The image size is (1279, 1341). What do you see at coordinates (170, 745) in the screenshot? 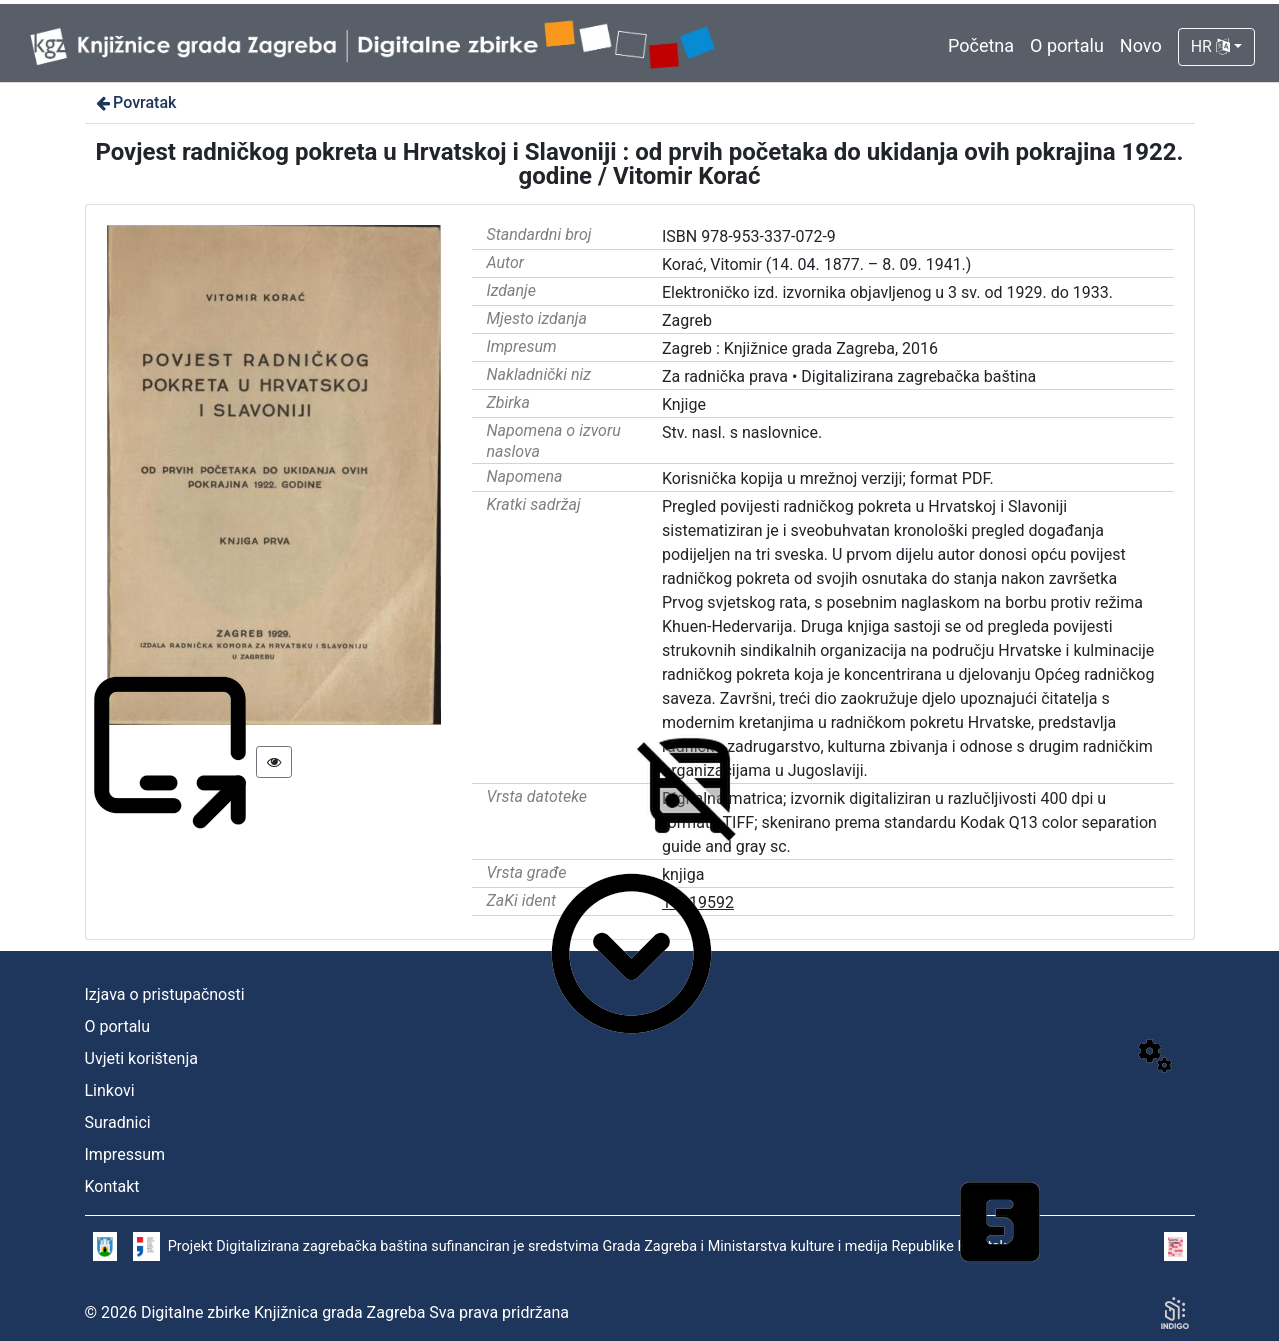
I see `share content from tablet to another device` at bounding box center [170, 745].